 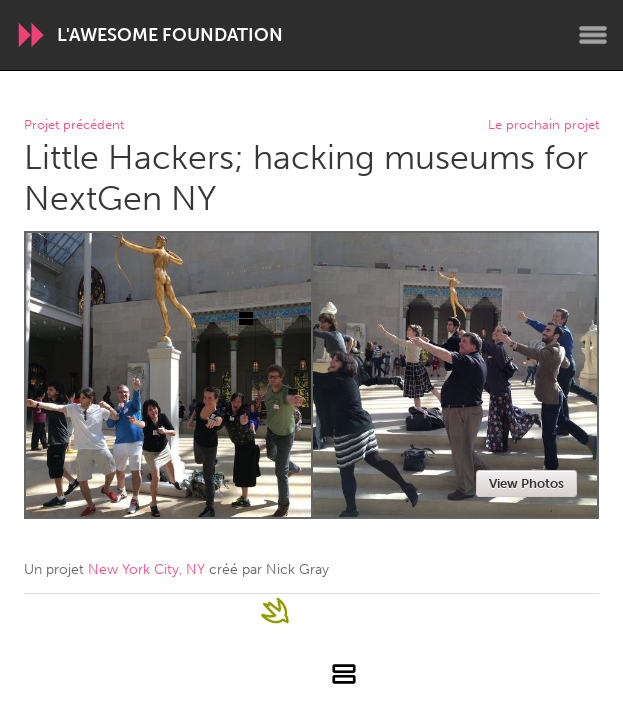 I want to click on swift programming language logo, so click(x=274, y=610).